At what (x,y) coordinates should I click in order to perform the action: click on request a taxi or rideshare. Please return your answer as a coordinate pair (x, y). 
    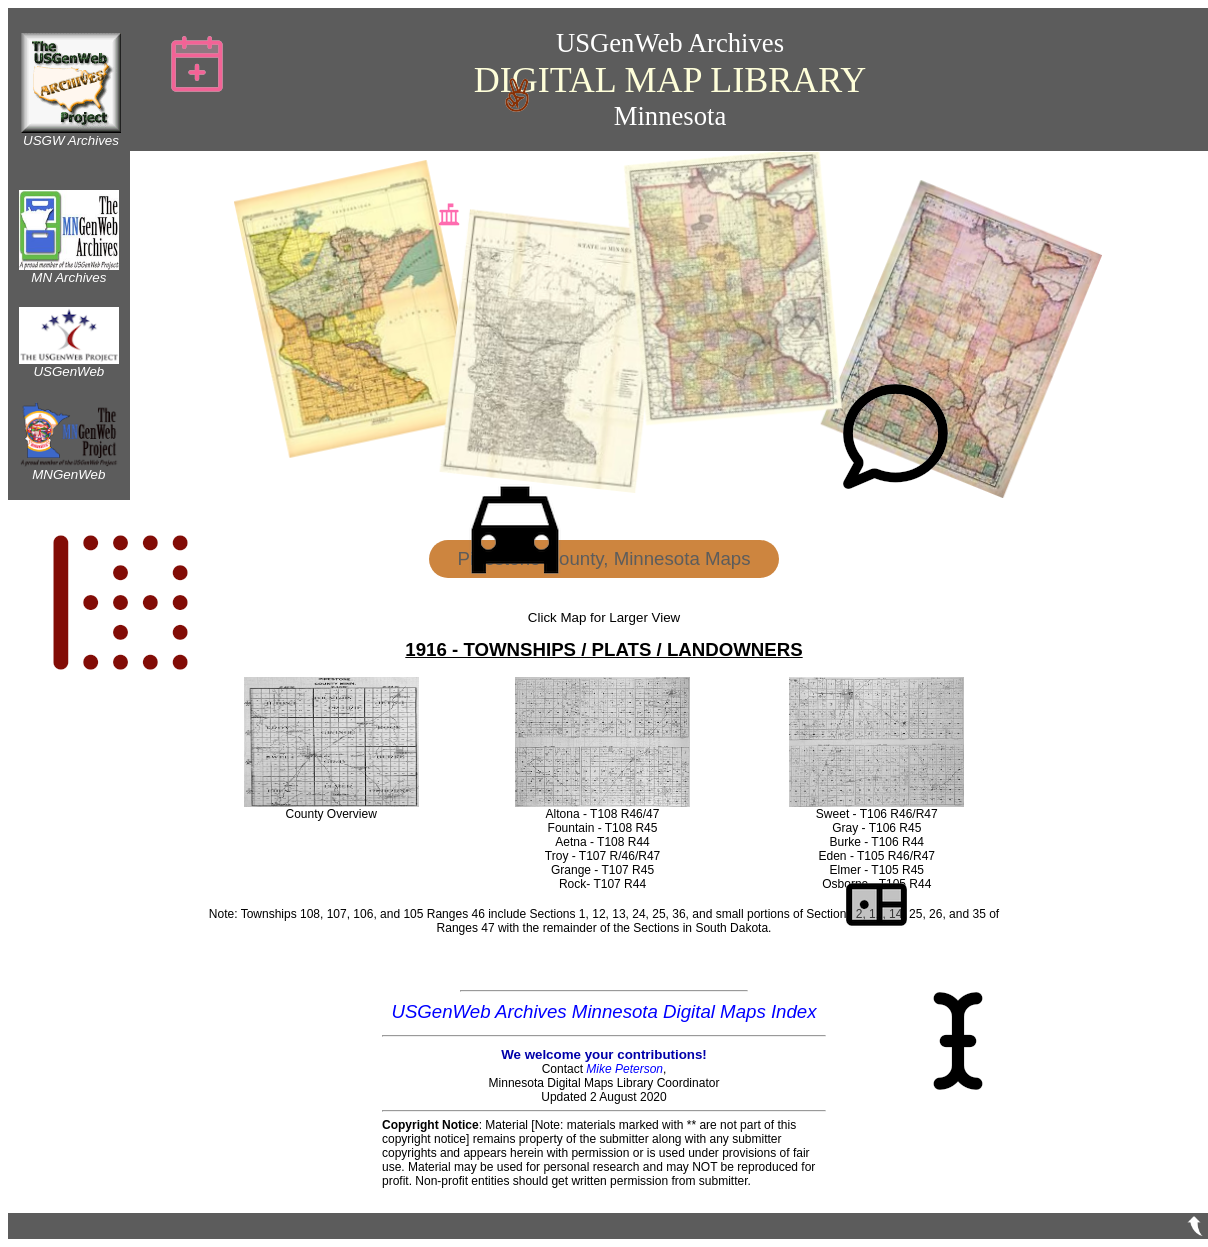
    Looking at the image, I should click on (515, 530).